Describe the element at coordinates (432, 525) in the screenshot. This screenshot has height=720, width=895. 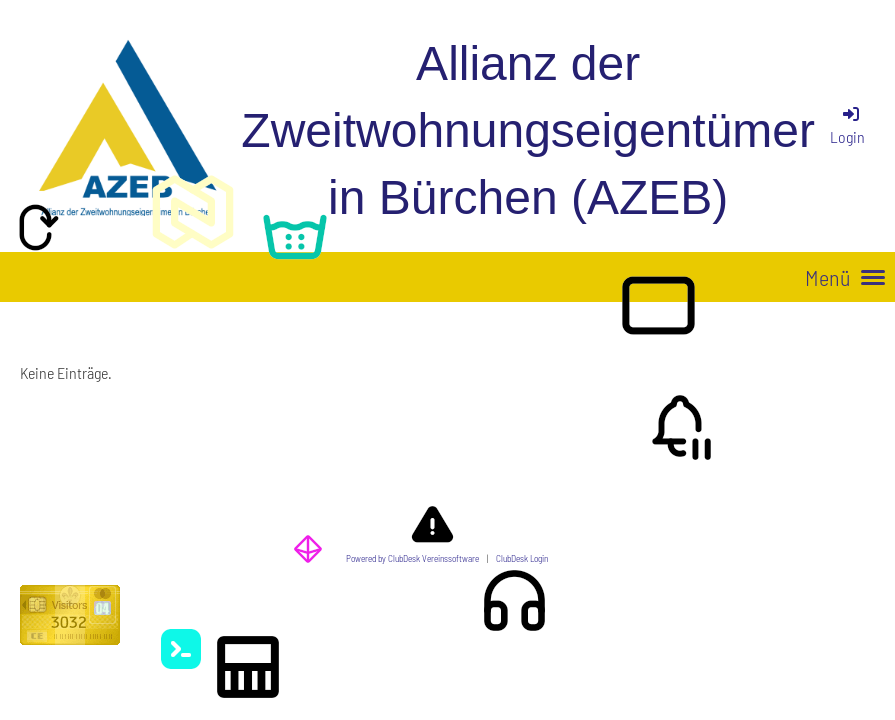
I see `indicates a warning or caution state` at that location.